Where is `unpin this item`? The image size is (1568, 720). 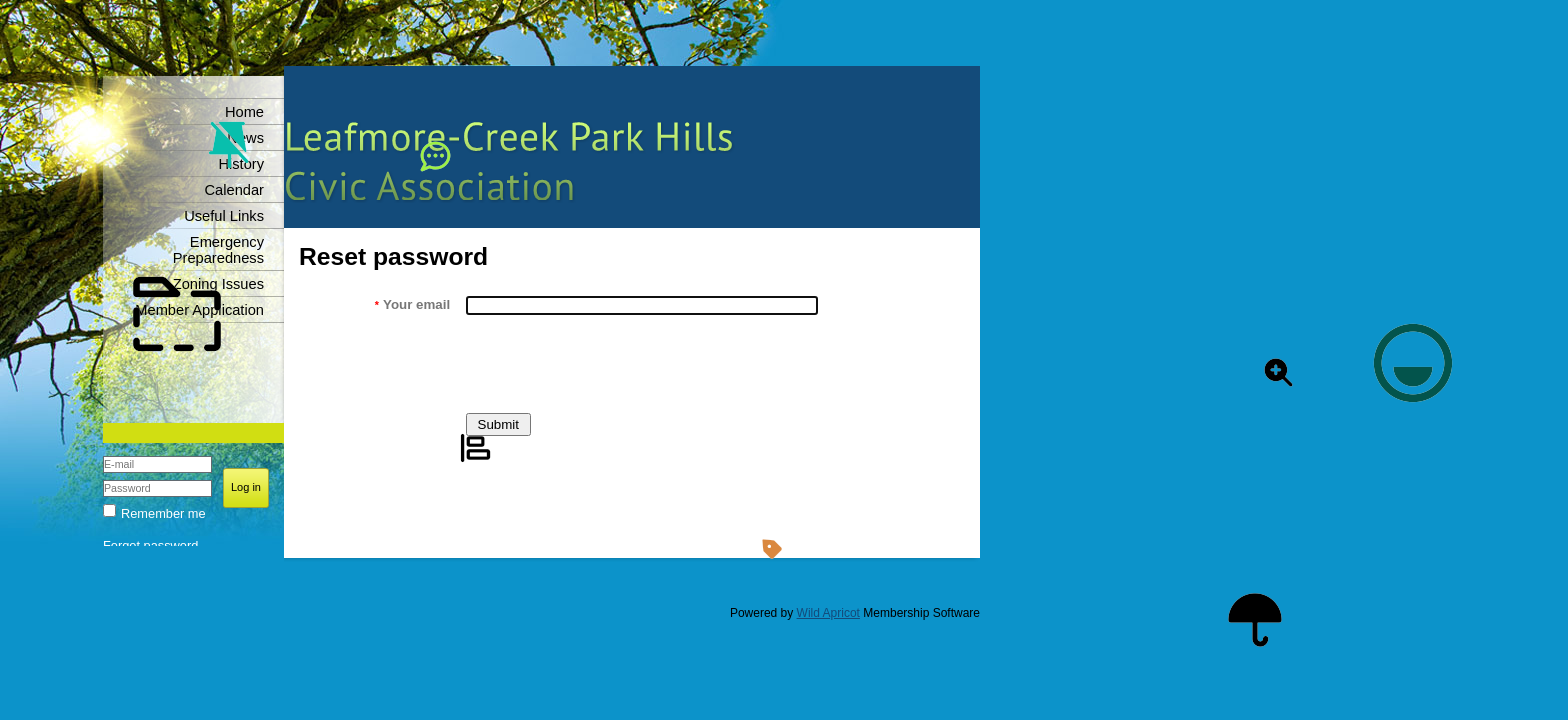 unpin this item is located at coordinates (229, 142).